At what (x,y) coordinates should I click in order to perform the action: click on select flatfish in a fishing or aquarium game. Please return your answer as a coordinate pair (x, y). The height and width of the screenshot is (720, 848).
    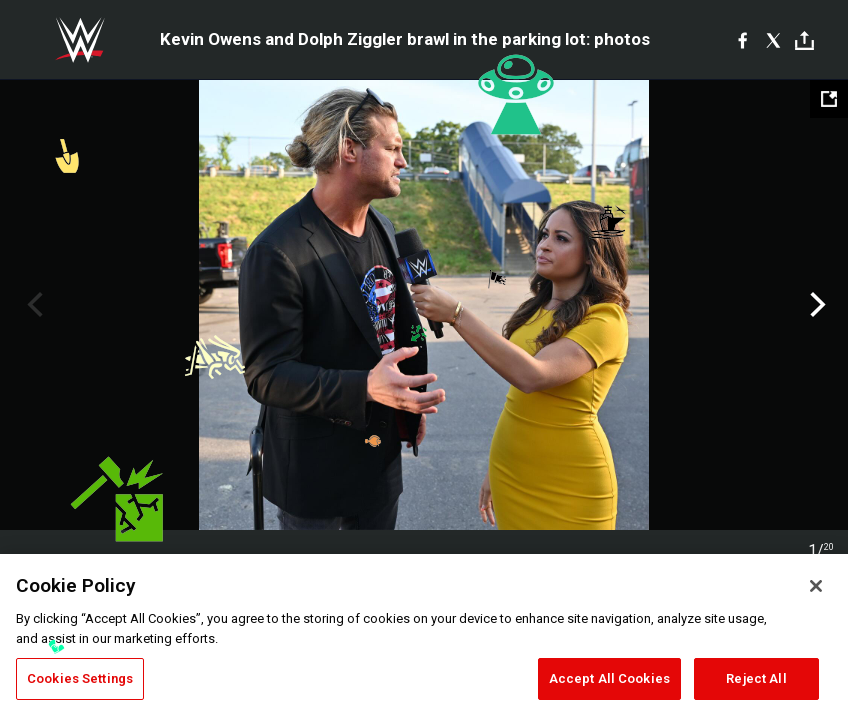
    Looking at the image, I should click on (373, 441).